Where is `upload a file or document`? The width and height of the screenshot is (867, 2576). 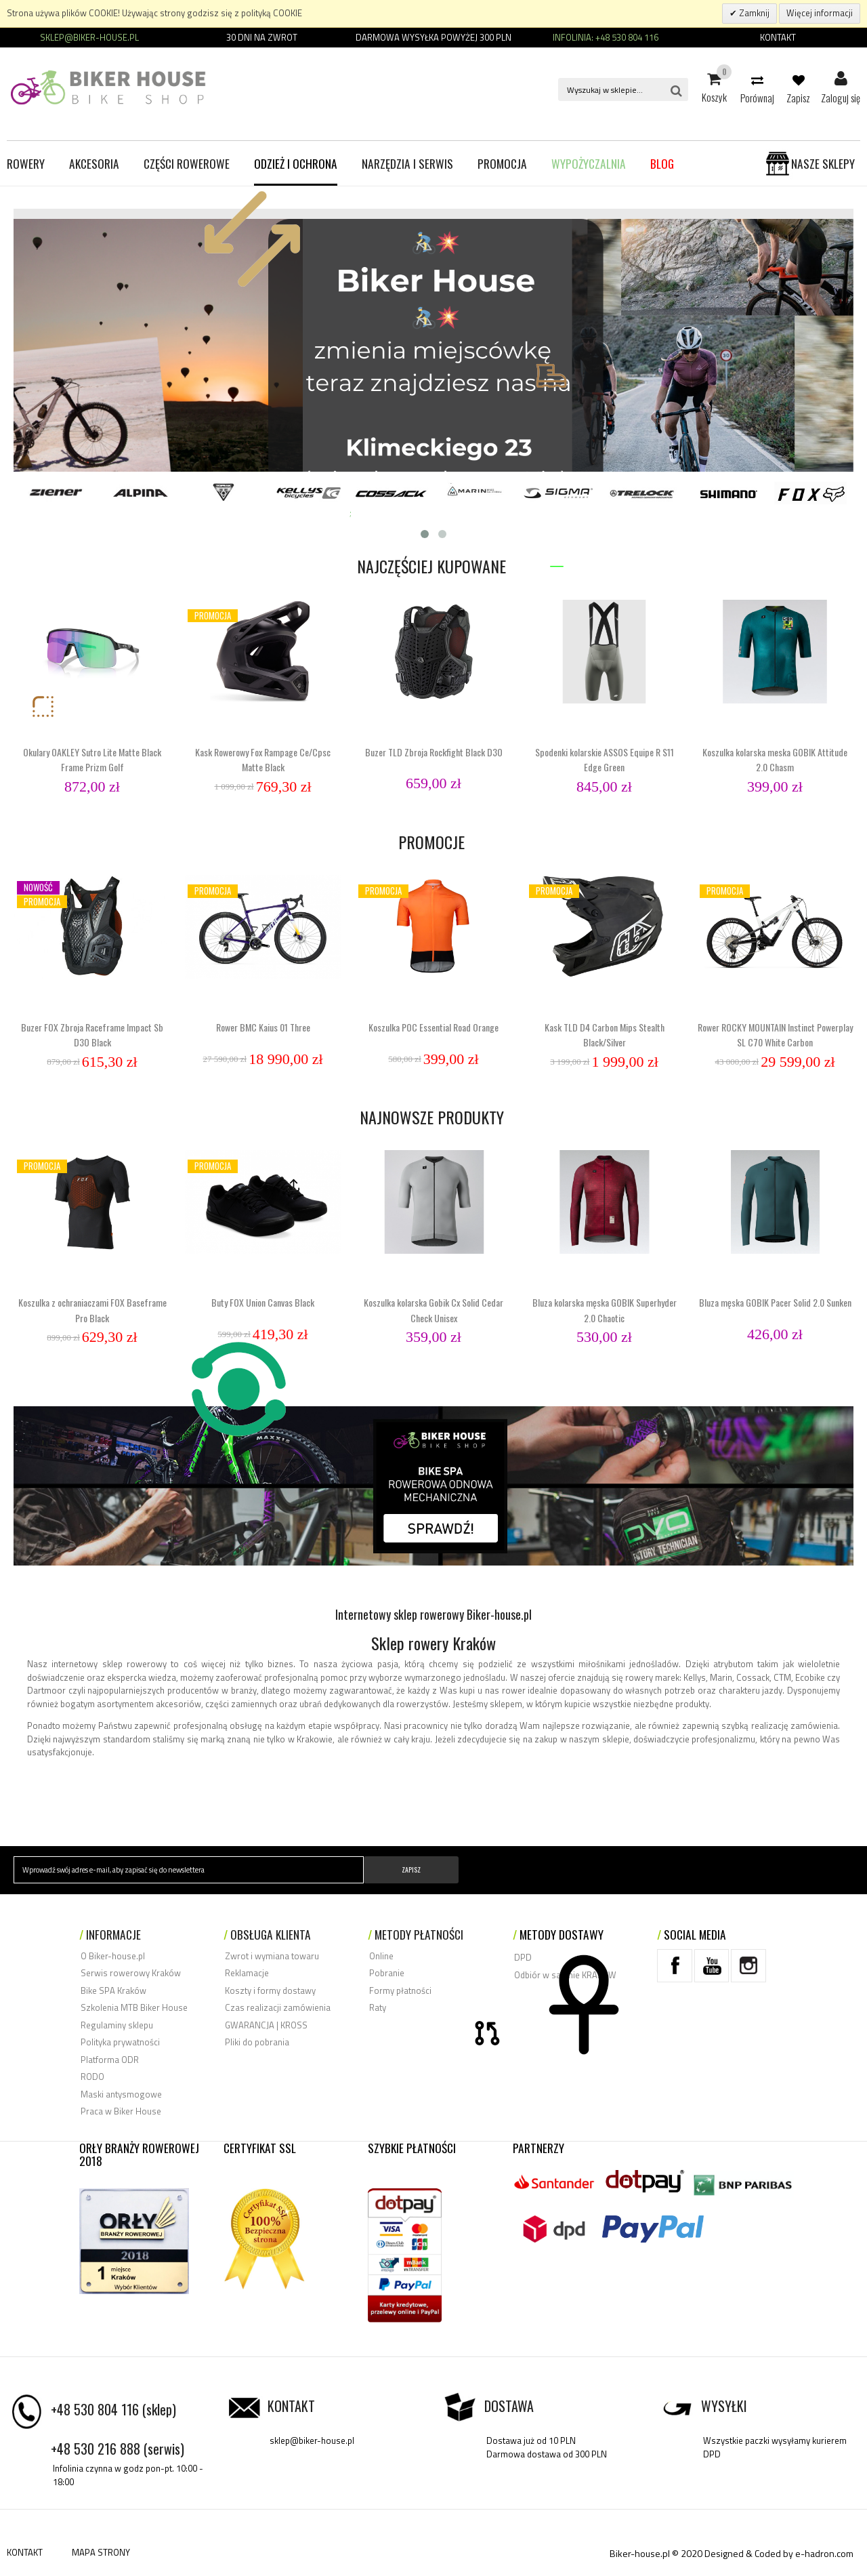 upload a file or document is located at coordinates (293, 1185).